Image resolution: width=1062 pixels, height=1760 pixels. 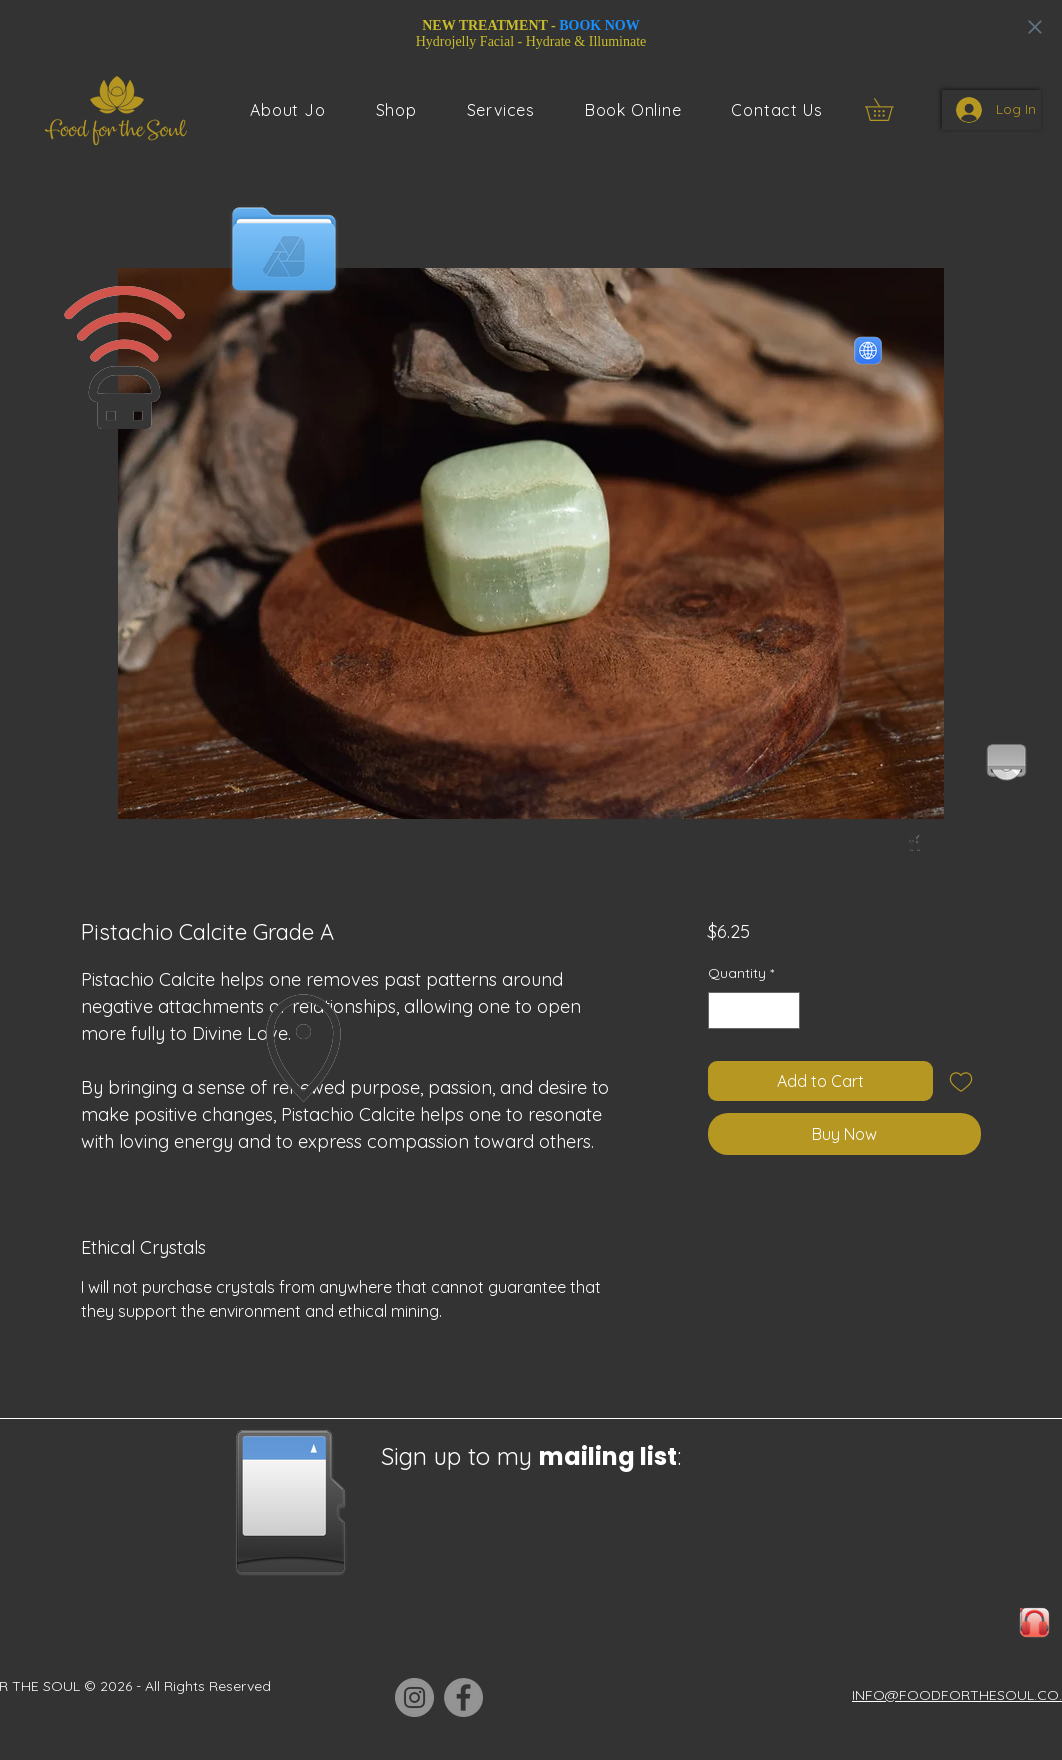 What do you see at coordinates (1034, 1622) in the screenshot?
I see `open audio sharing app` at bounding box center [1034, 1622].